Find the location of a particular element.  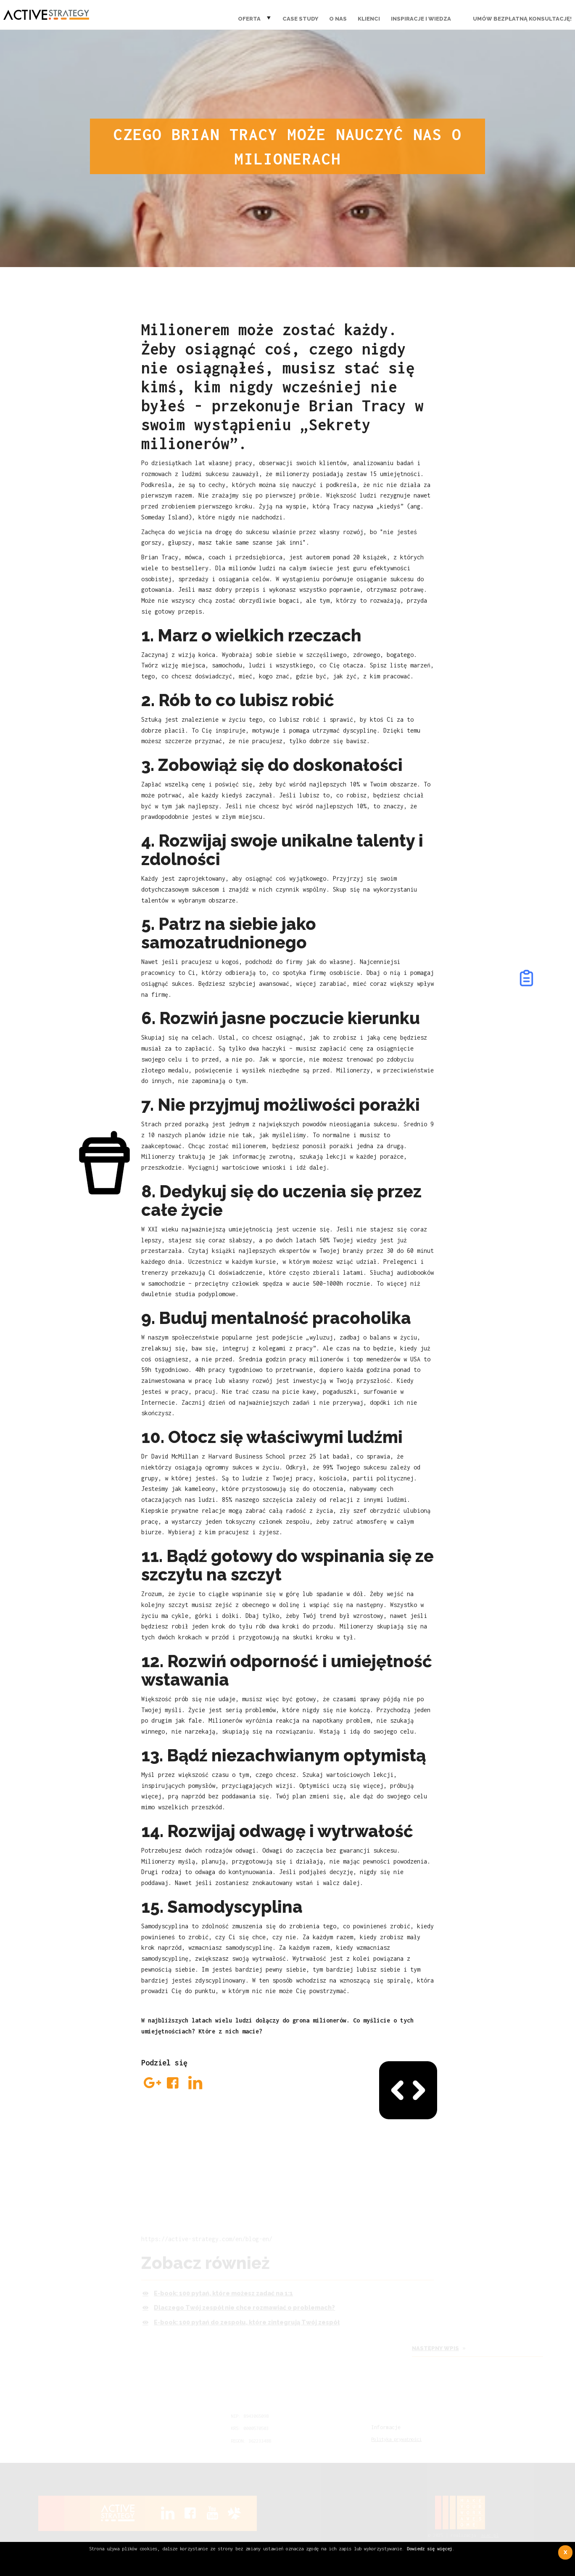

view clipboard contents is located at coordinates (526, 978).